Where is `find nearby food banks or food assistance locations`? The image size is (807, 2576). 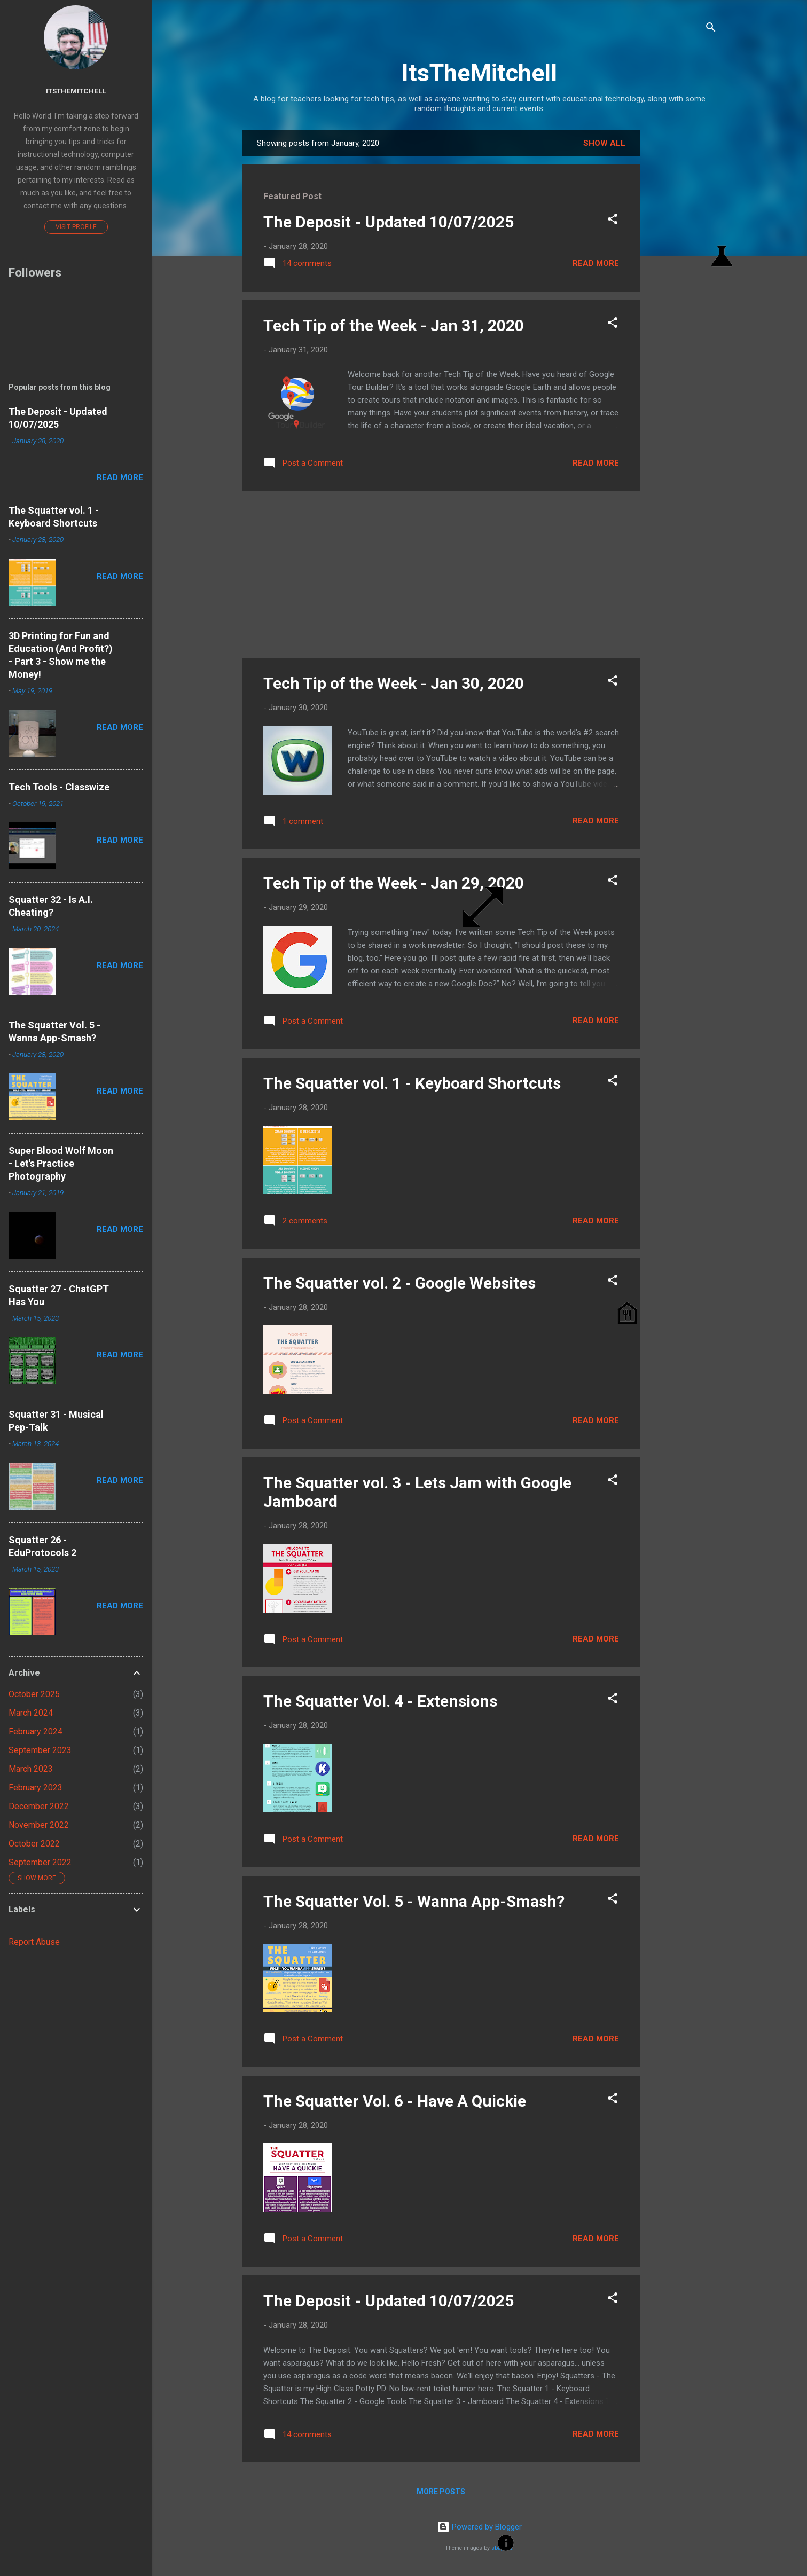 find nearby food banks or food assistance locations is located at coordinates (627, 1313).